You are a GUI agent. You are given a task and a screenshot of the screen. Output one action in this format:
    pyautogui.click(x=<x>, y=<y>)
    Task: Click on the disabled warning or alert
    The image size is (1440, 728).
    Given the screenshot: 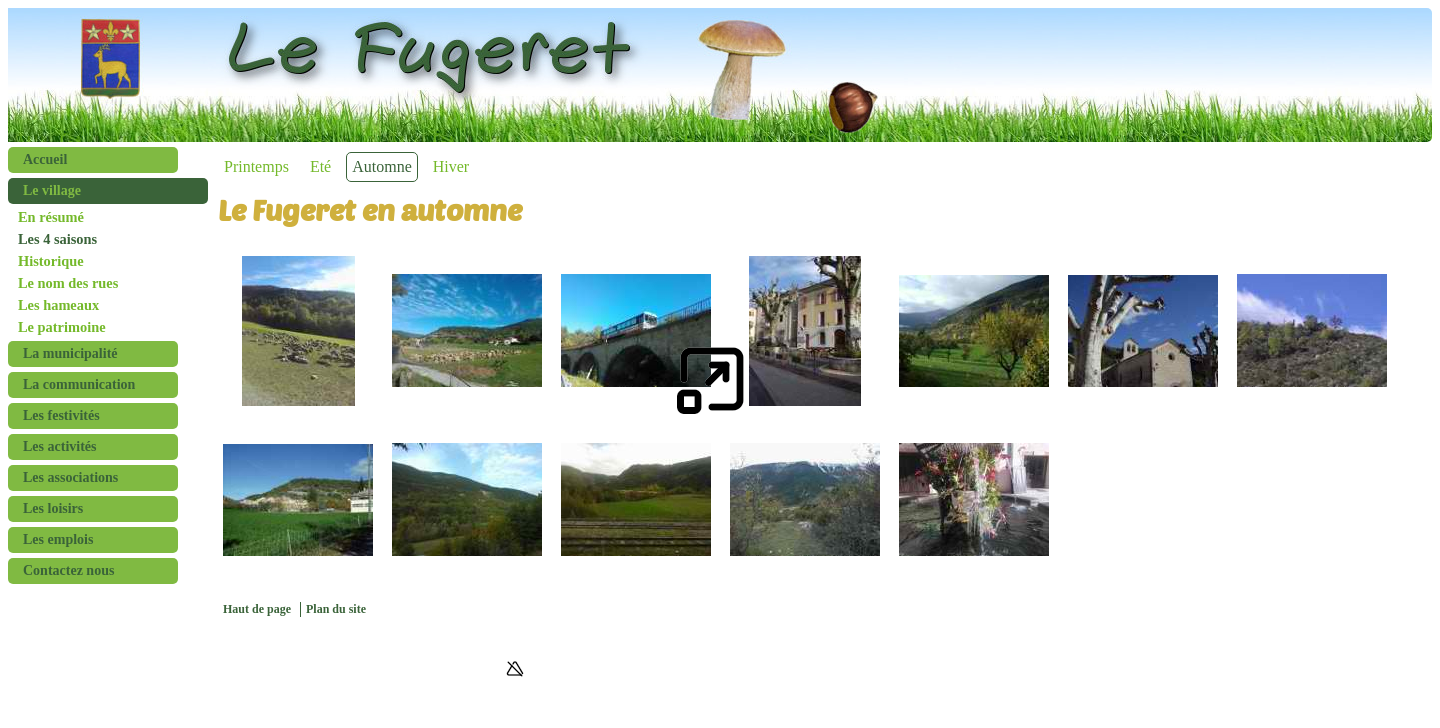 What is the action you would take?
    pyautogui.click(x=515, y=669)
    